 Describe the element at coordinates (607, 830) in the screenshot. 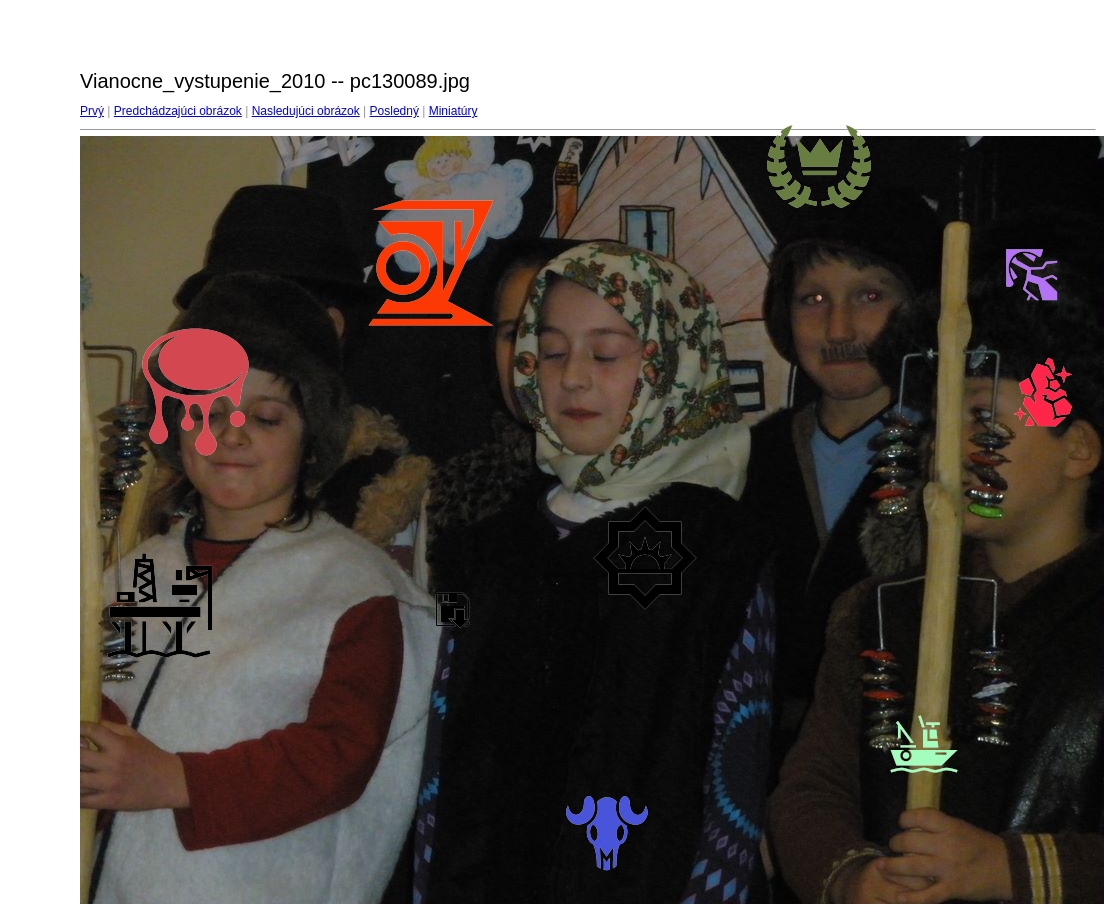

I see `indicates a desert or wasteland area in a game map` at that location.